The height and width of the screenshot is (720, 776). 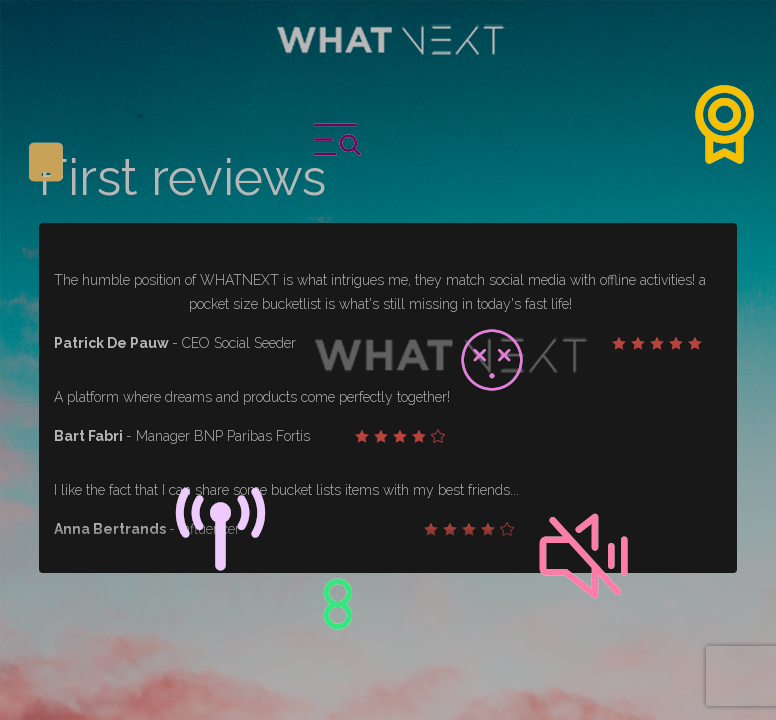 I want to click on indicates the number 8 in a list or sequence, so click(x=338, y=604).